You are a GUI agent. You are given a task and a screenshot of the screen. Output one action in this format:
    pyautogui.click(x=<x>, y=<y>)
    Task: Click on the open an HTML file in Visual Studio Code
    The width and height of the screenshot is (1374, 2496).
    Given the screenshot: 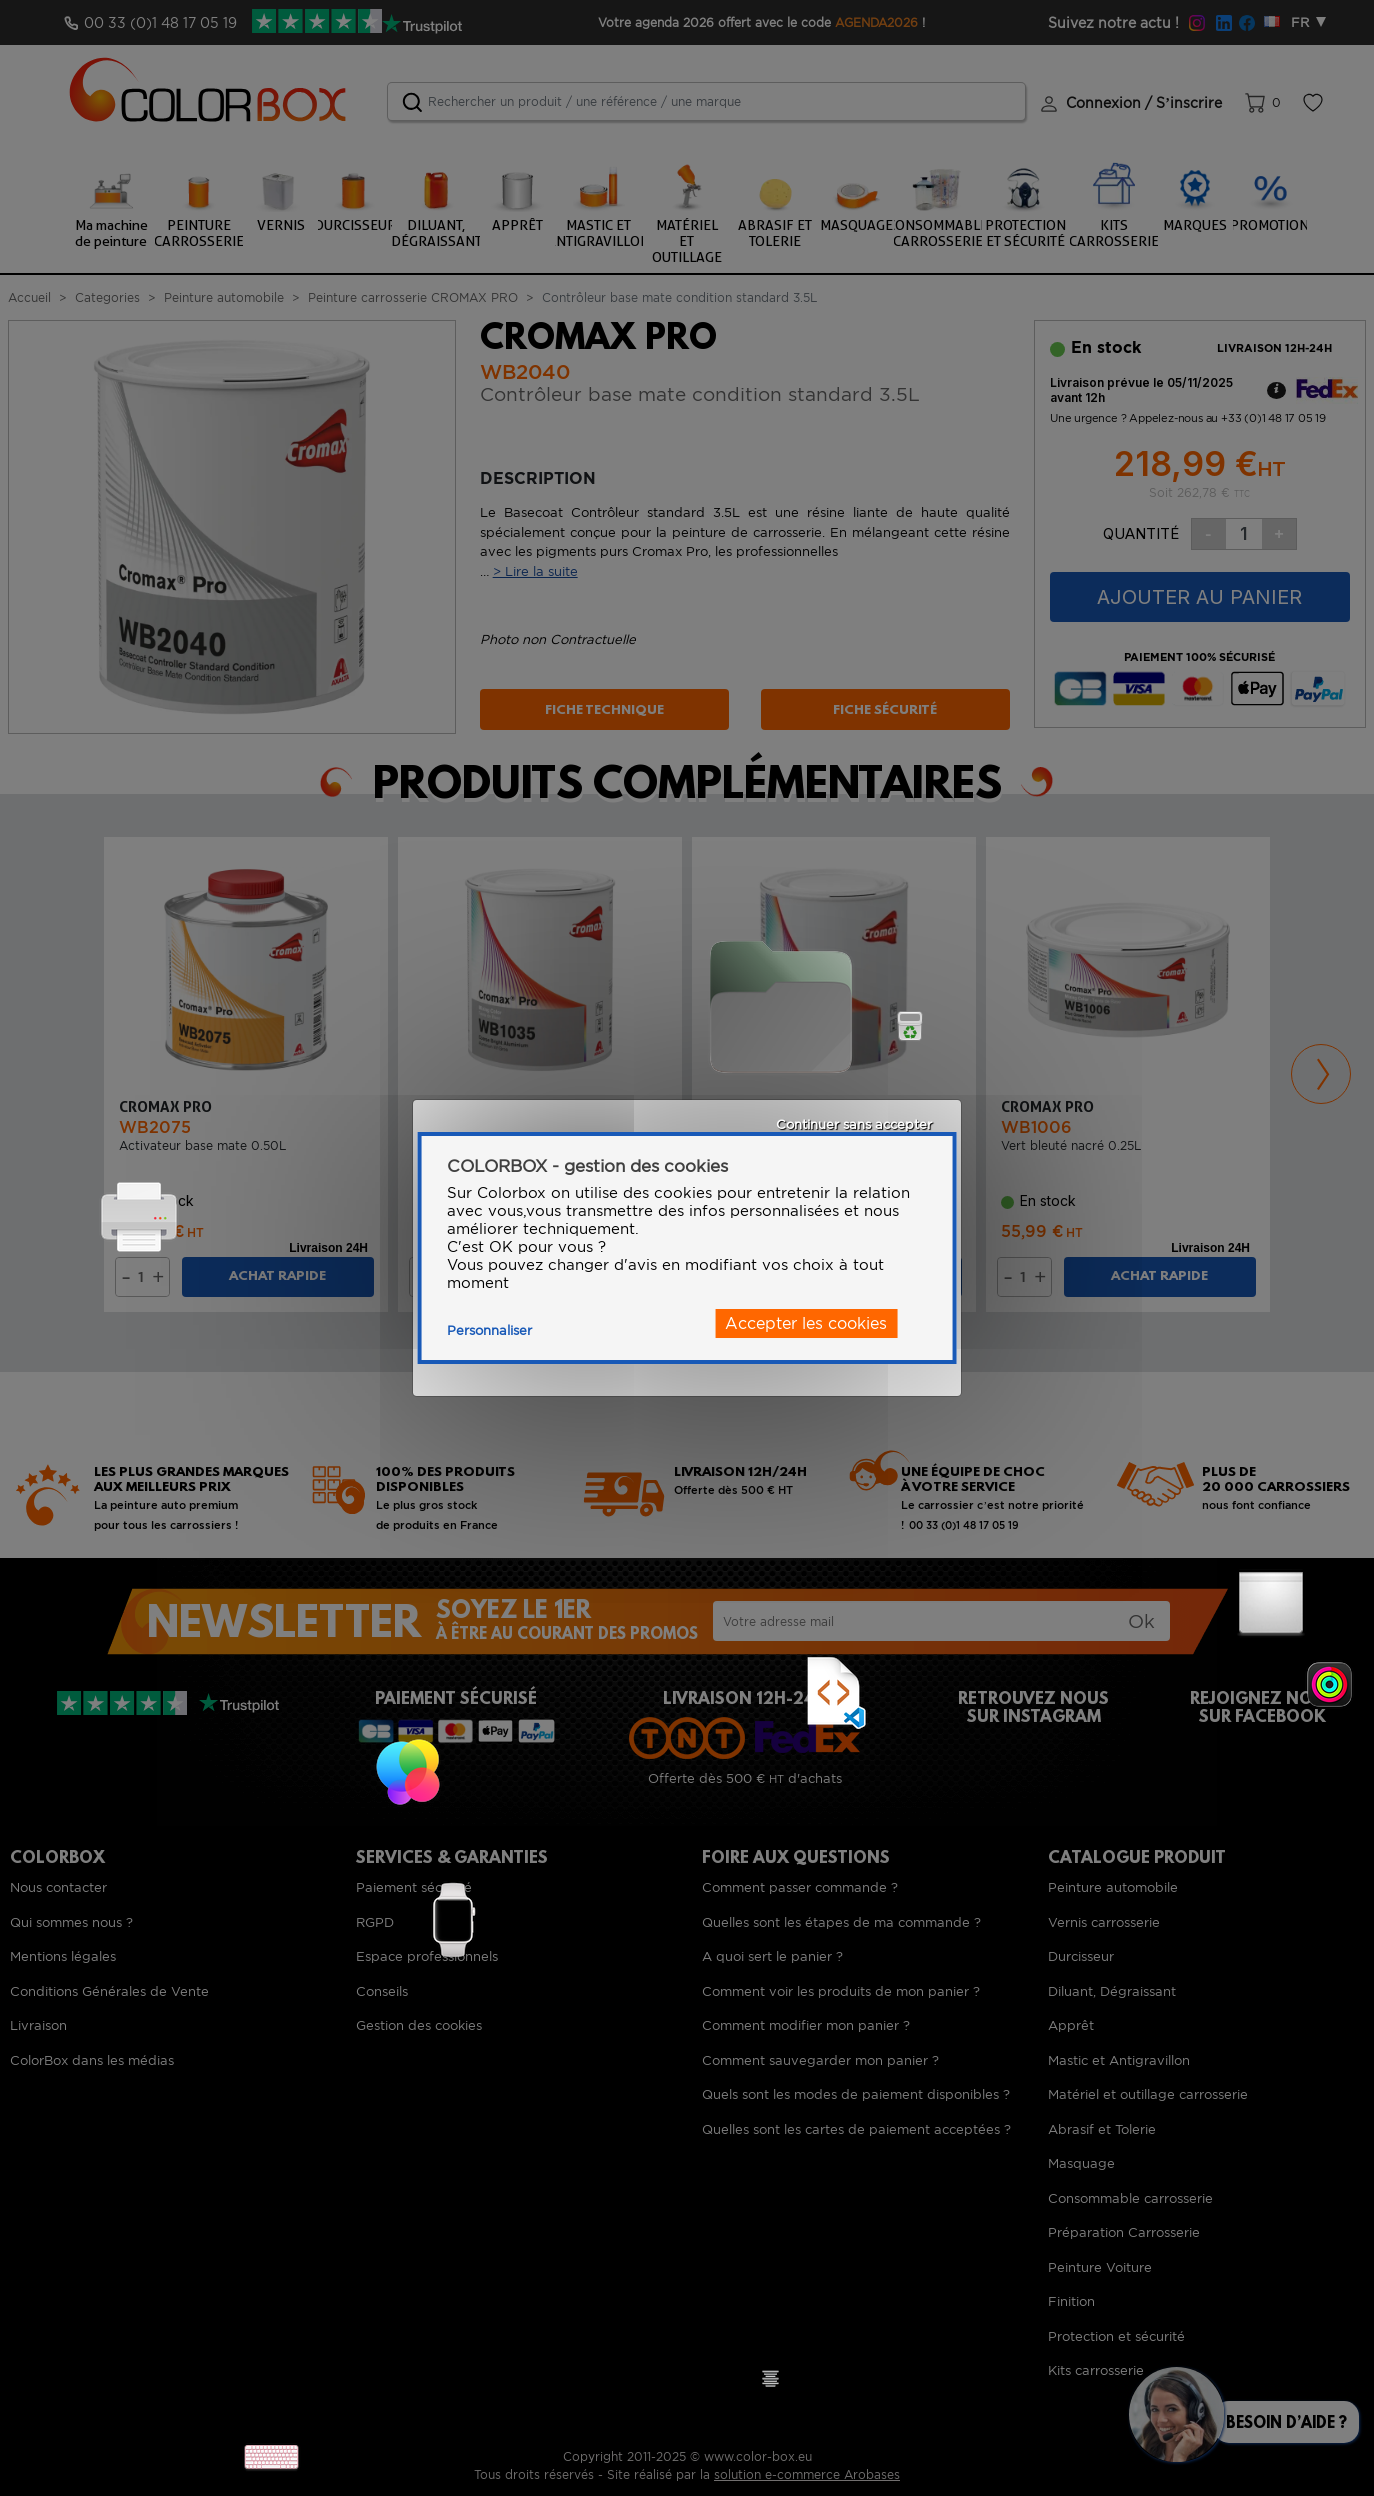 What is the action you would take?
    pyautogui.click(x=833, y=1692)
    